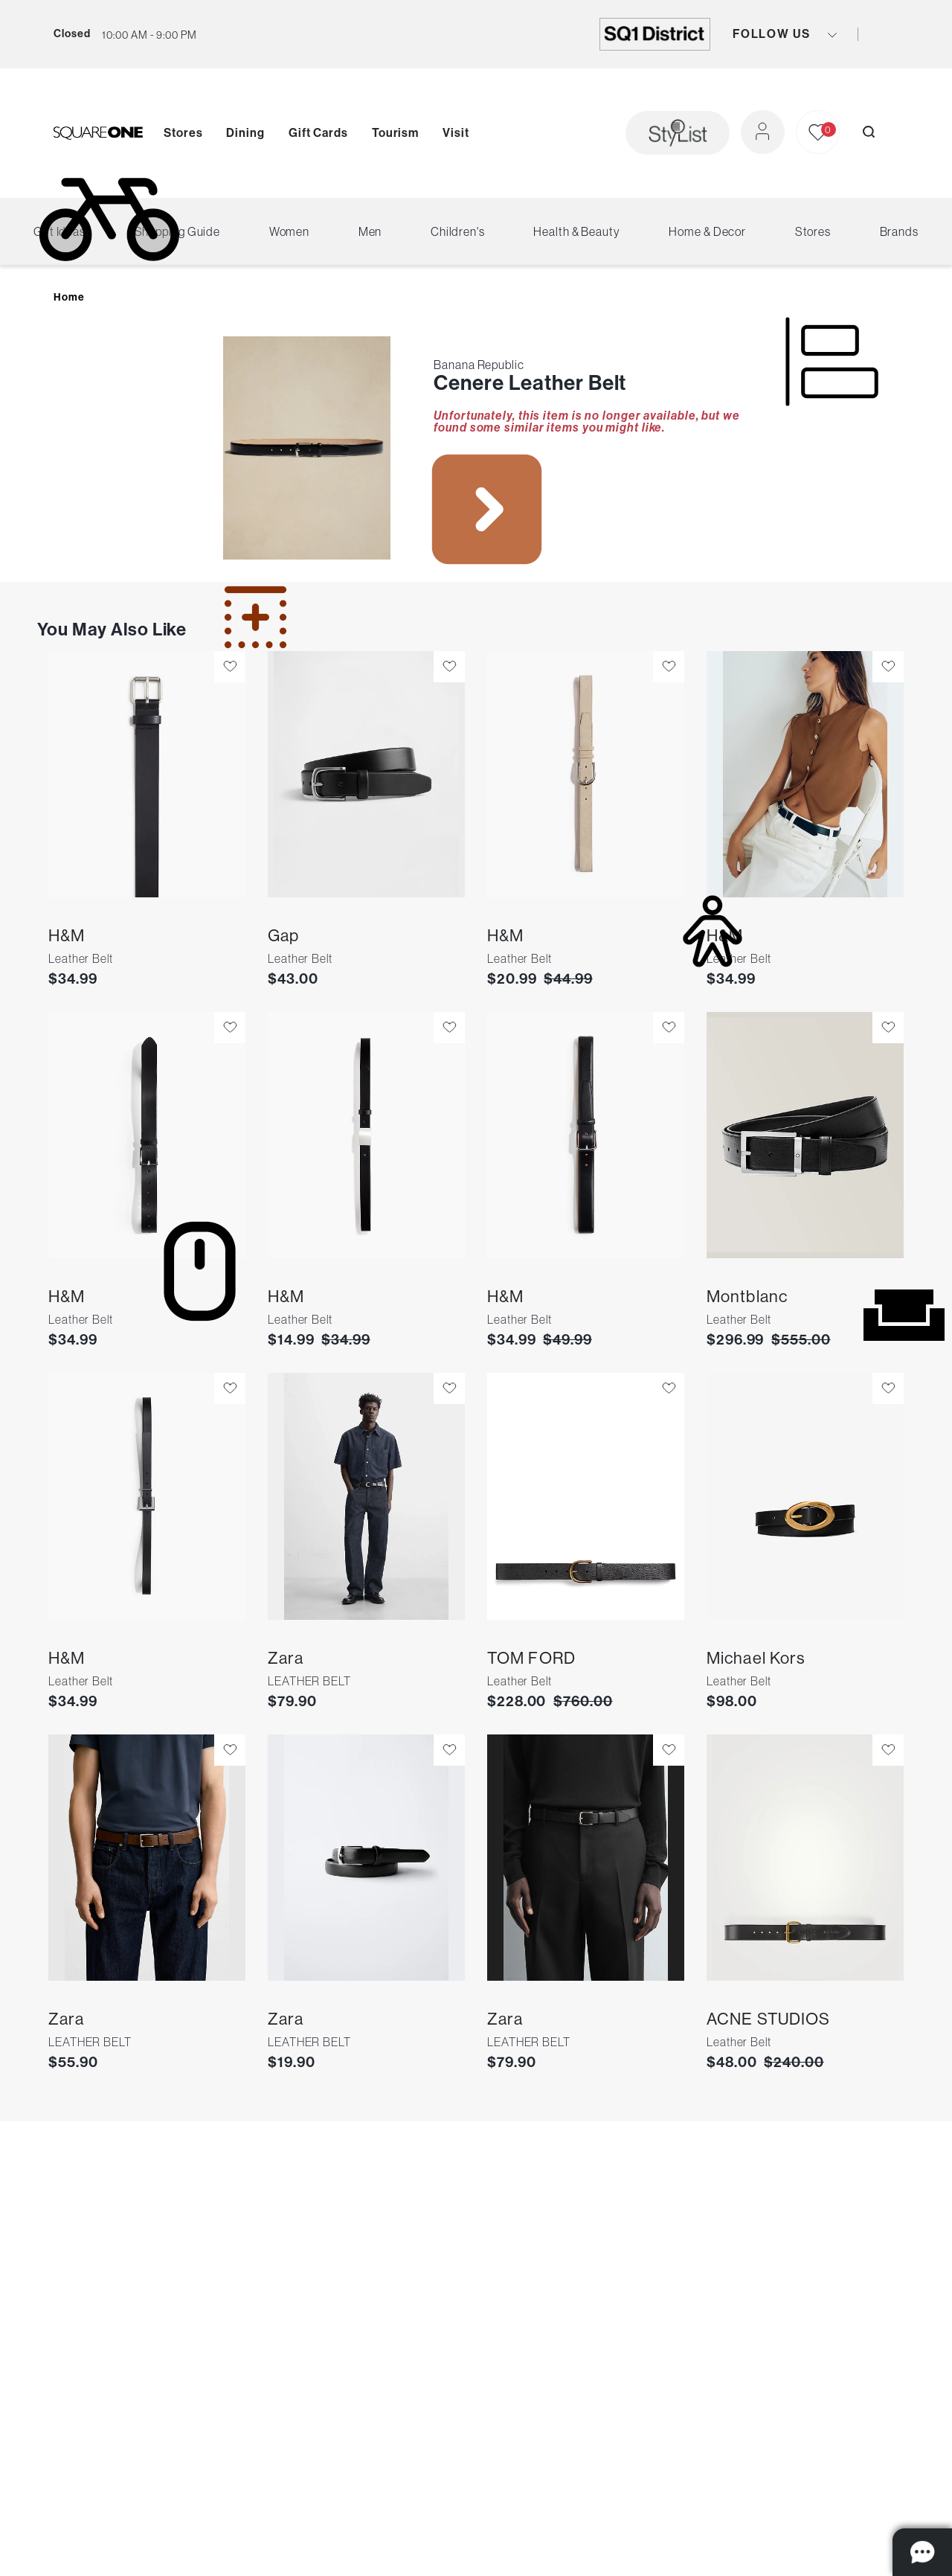 The height and width of the screenshot is (2576, 952). What do you see at coordinates (830, 362) in the screenshot?
I see `align text to the left margin` at bounding box center [830, 362].